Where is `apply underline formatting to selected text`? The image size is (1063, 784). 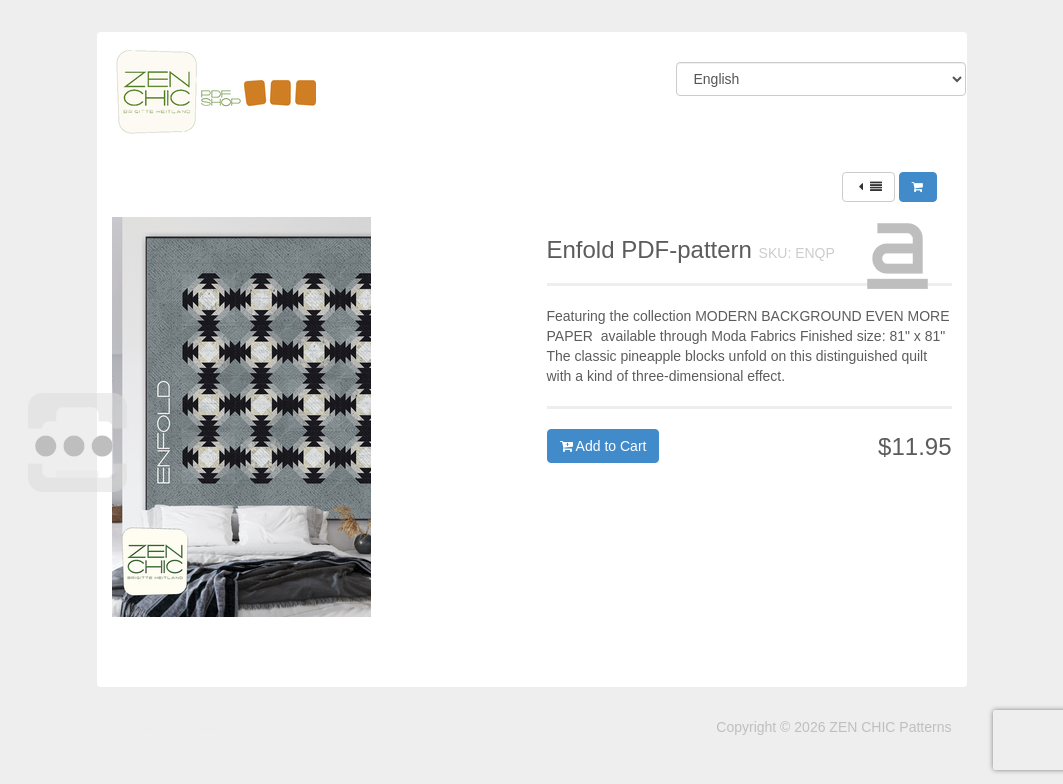 apply underline formatting to selected text is located at coordinates (897, 253).